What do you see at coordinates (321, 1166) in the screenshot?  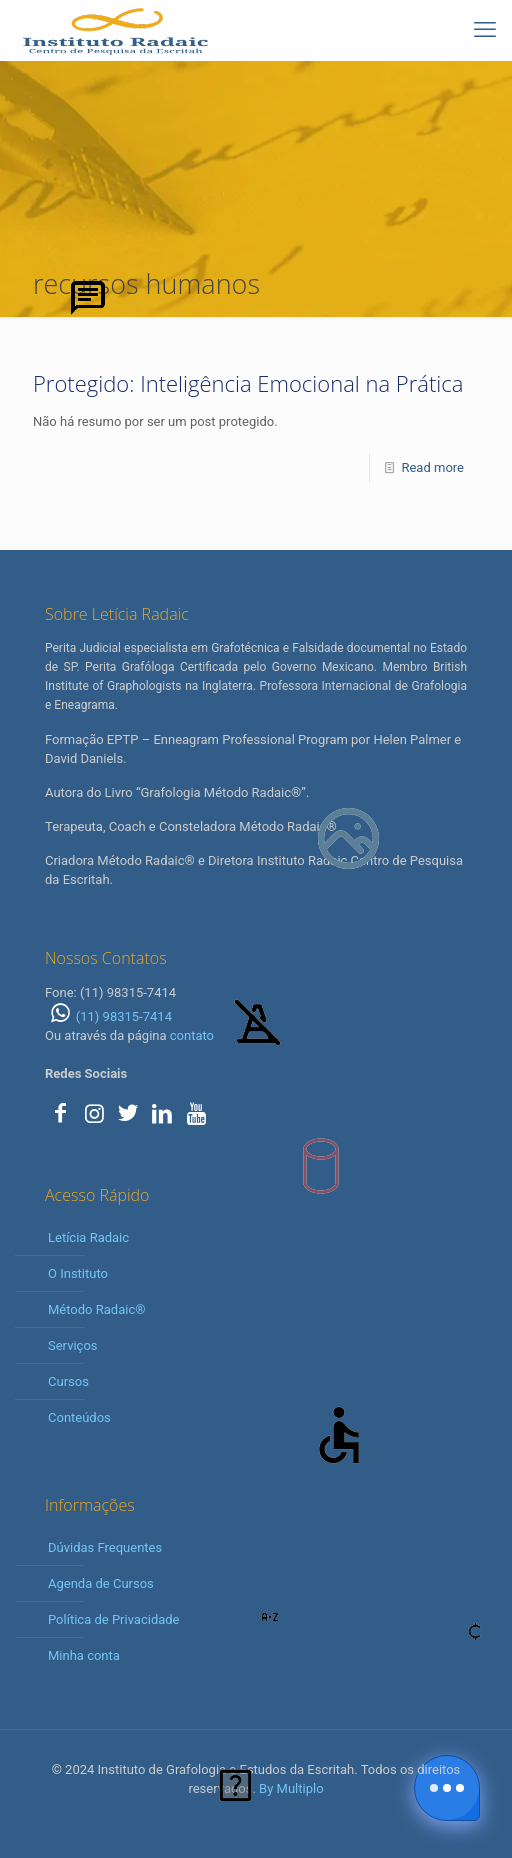 I see `database or data storage` at bounding box center [321, 1166].